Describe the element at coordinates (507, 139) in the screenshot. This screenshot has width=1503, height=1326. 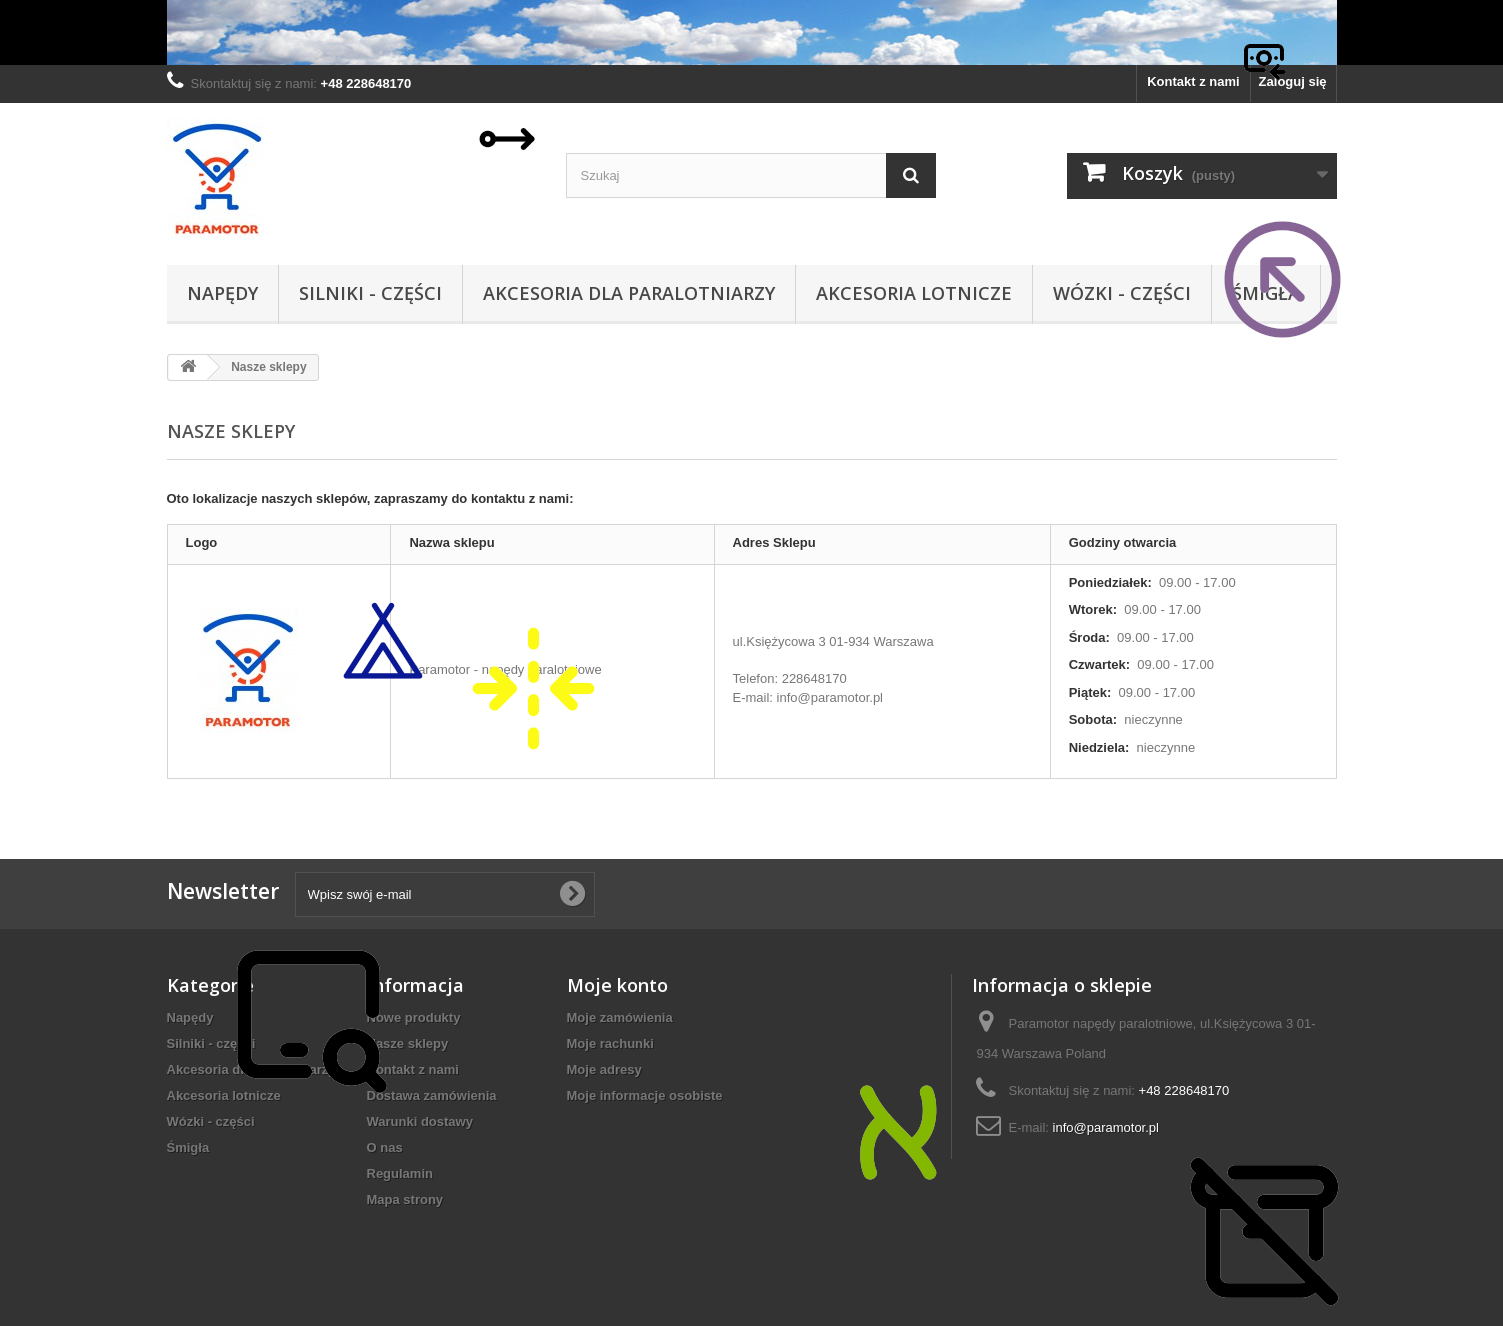
I see `proceed to the next step` at that location.